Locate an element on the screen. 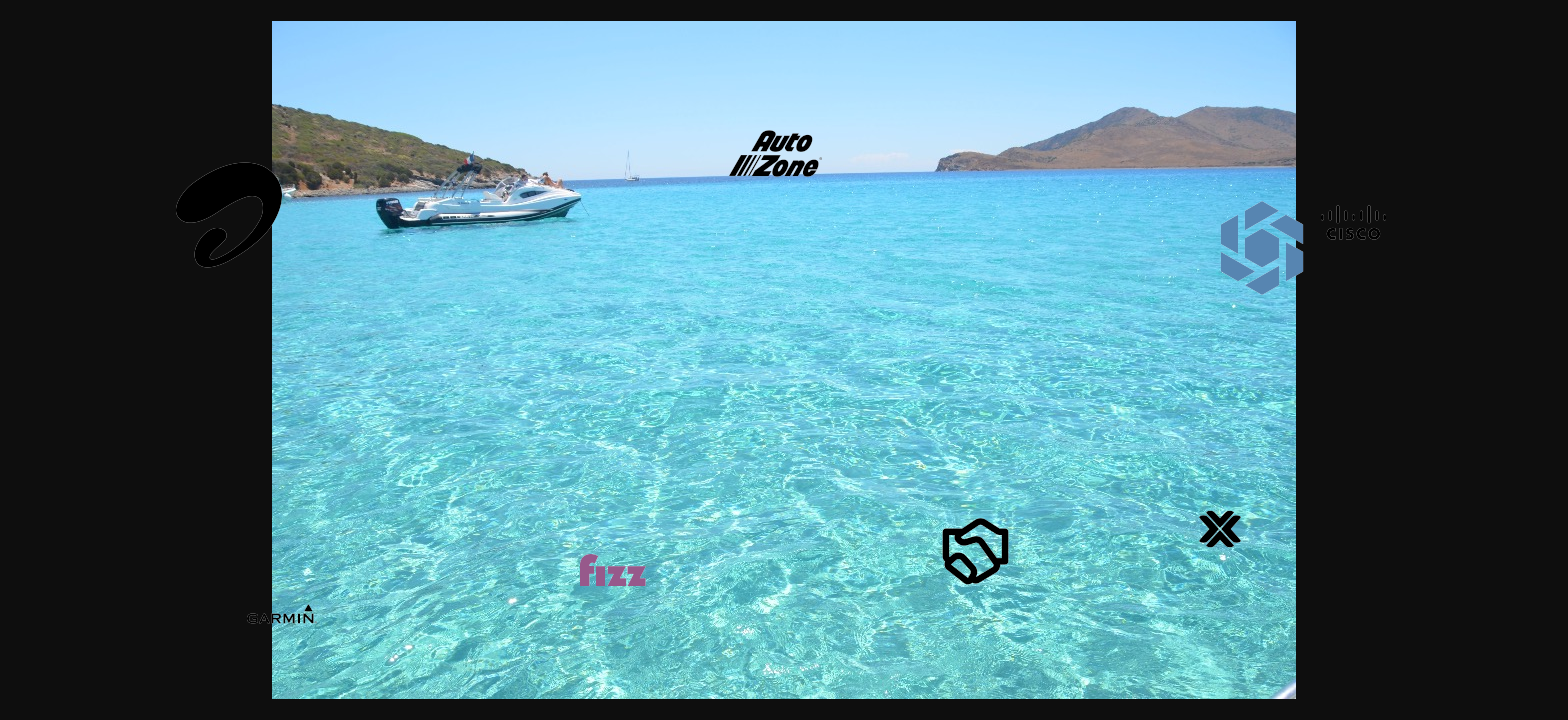  open proxmox virtual environment dashboard is located at coordinates (1220, 529).